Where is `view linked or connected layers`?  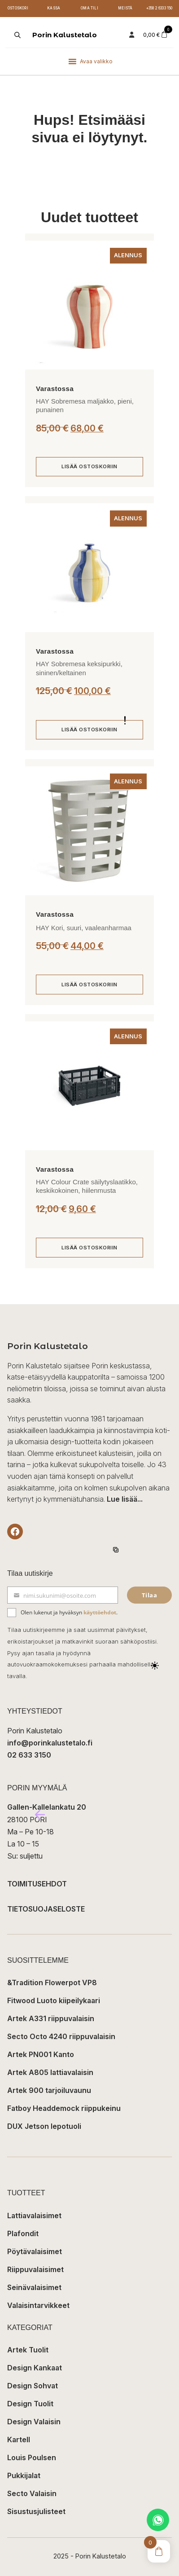 view linked or connected layers is located at coordinates (116, 1550).